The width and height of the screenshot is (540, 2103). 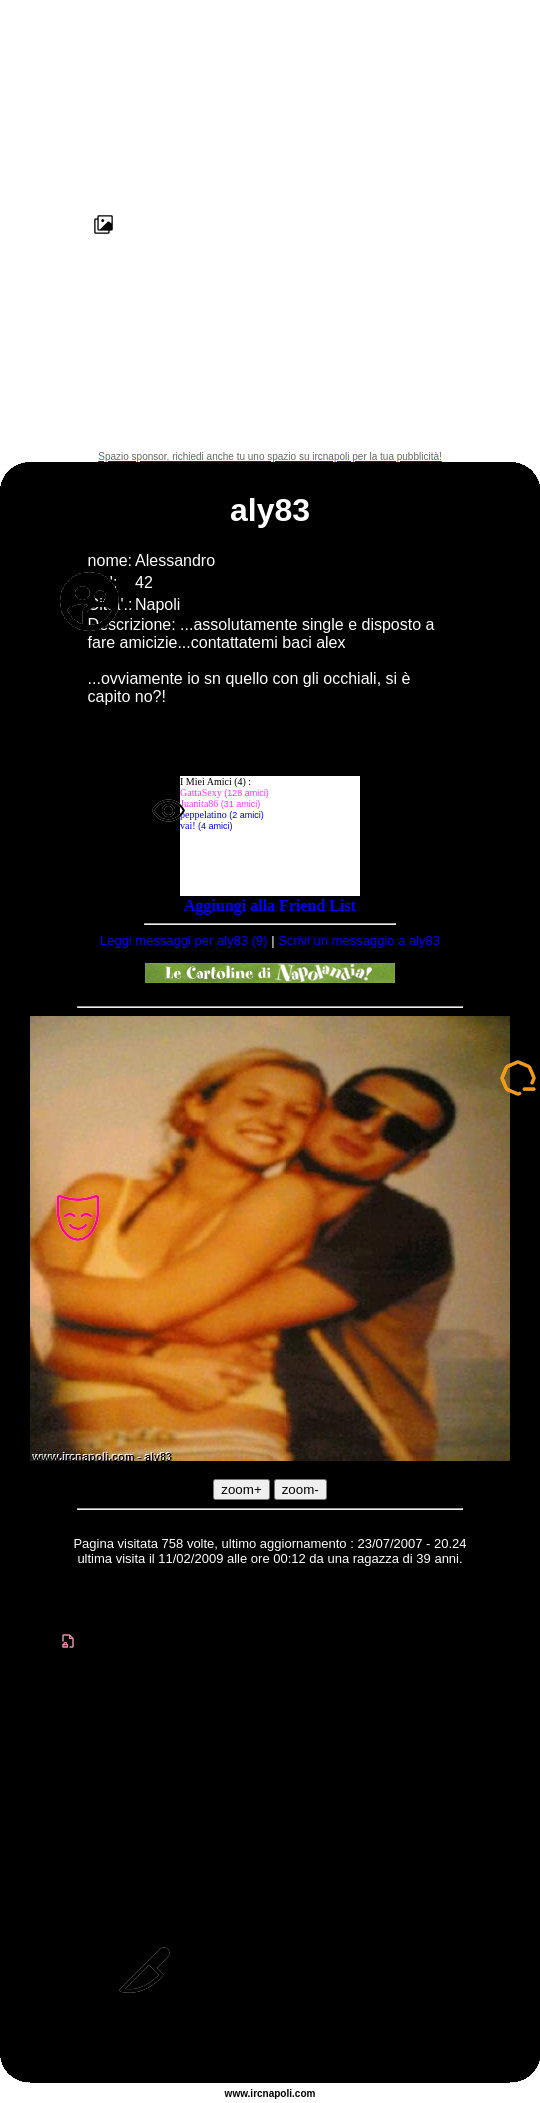 What do you see at coordinates (89, 601) in the screenshot?
I see `view supervised or child accounts` at bounding box center [89, 601].